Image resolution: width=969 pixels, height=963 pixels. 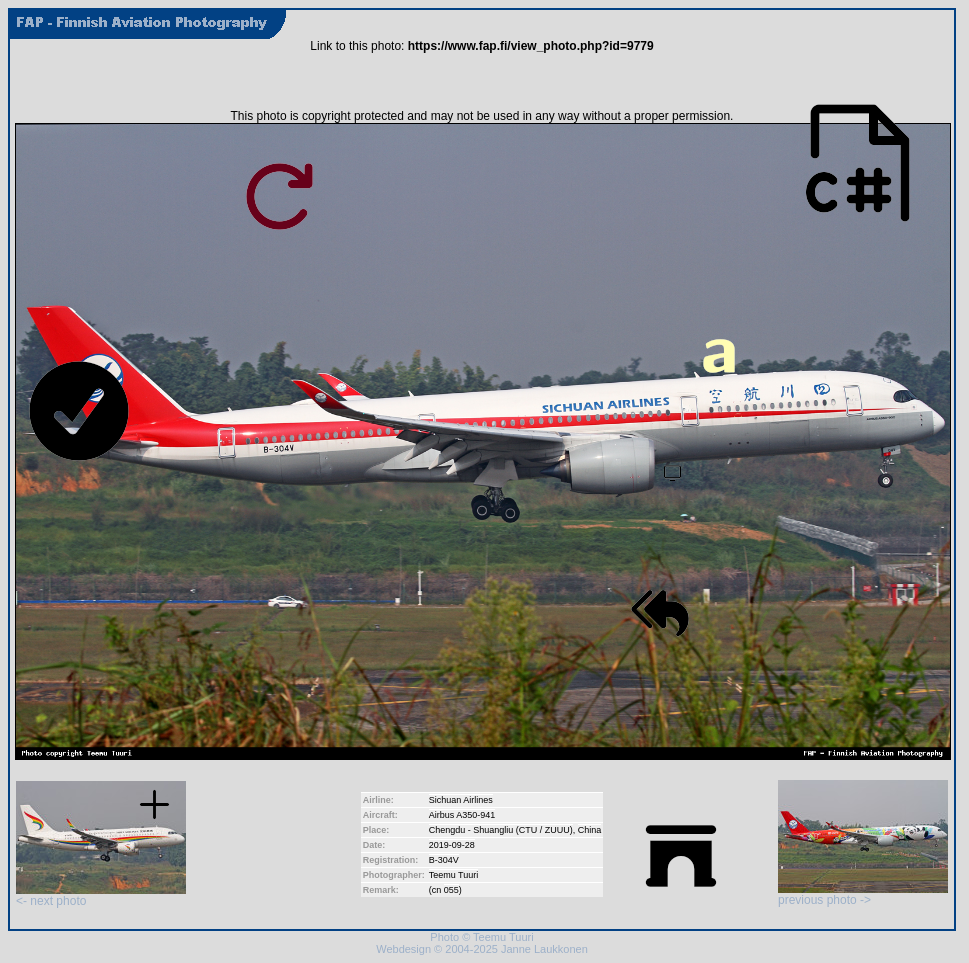 What do you see at coordinates (154, 804) in the screenshot?
I see `add a new item` at bounding box center [154, 804].